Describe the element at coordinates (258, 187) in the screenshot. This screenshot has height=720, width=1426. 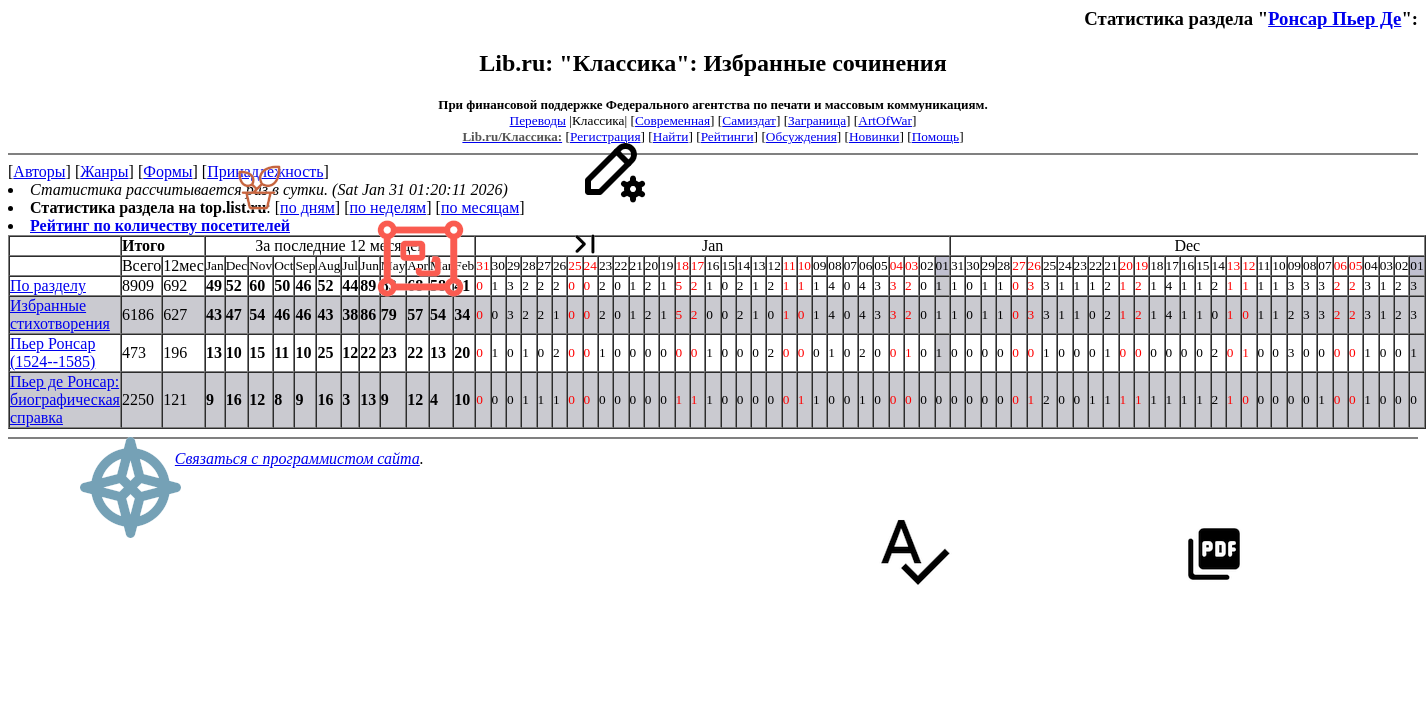
I see `view or manage your garden plants` at that location.